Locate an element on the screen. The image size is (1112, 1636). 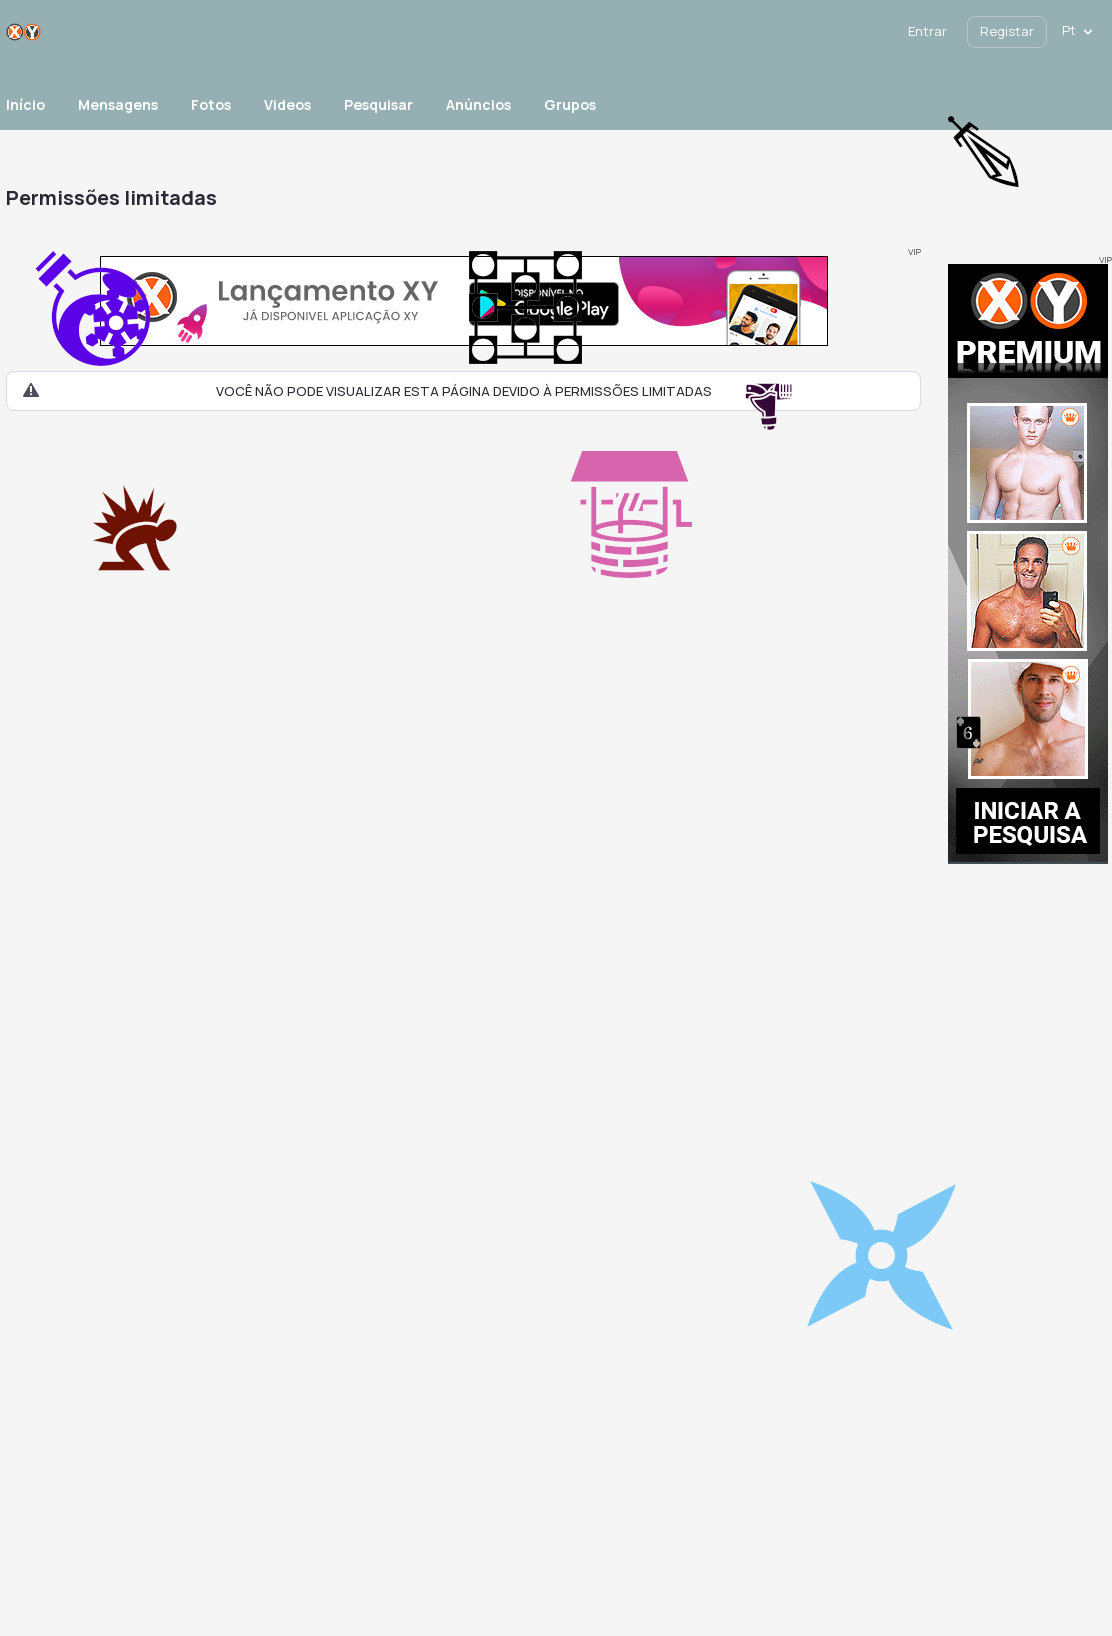
indicates back pain or spinal discomfort is located at coordinates (133, 527).